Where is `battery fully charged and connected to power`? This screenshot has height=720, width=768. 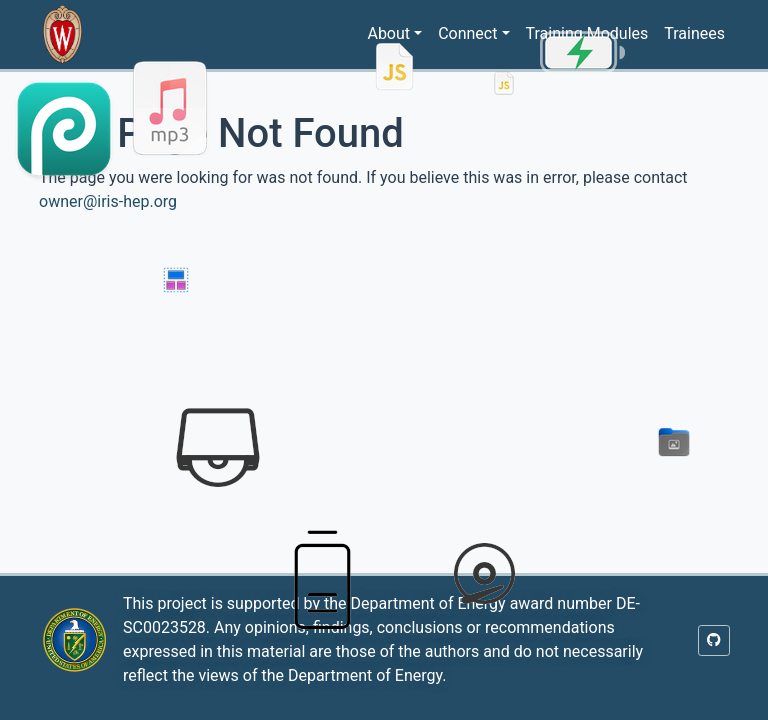
battery fully charged and connected to power is located at coordinates (582, 52).